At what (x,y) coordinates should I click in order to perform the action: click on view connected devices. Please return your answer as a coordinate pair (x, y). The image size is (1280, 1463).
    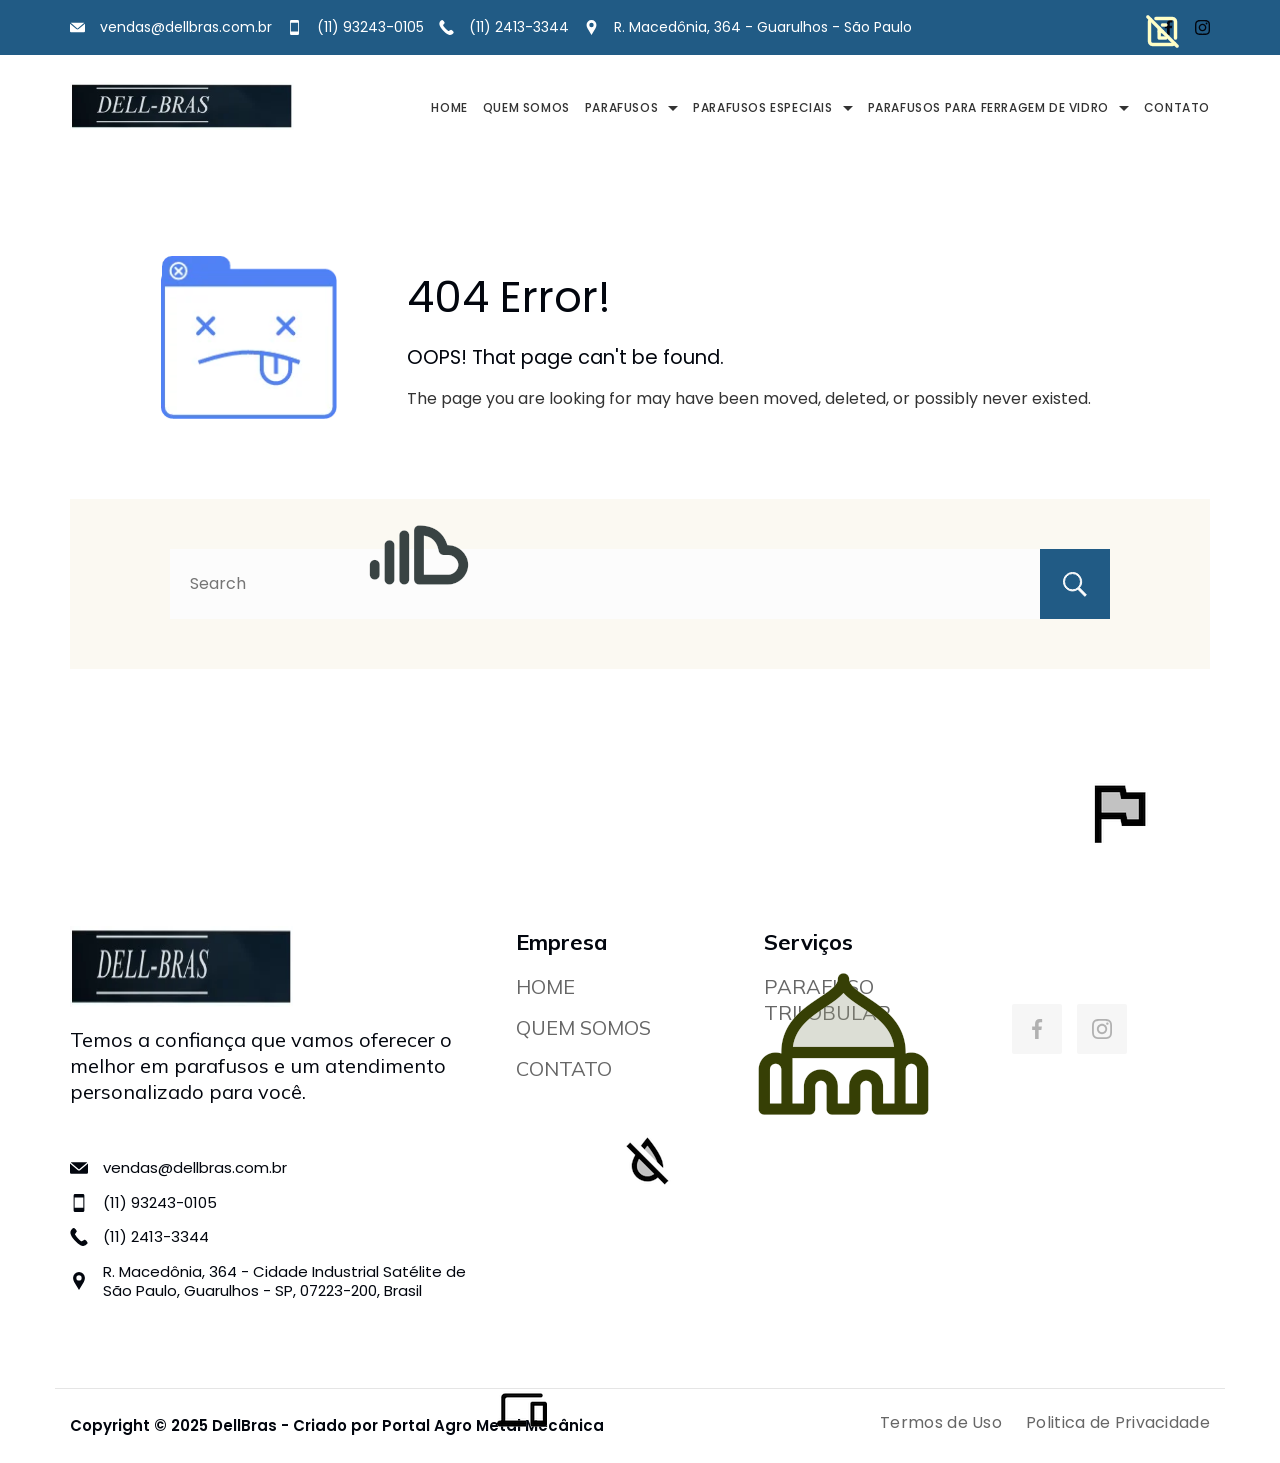
    Looking at the image, I should click on (522, 1410).